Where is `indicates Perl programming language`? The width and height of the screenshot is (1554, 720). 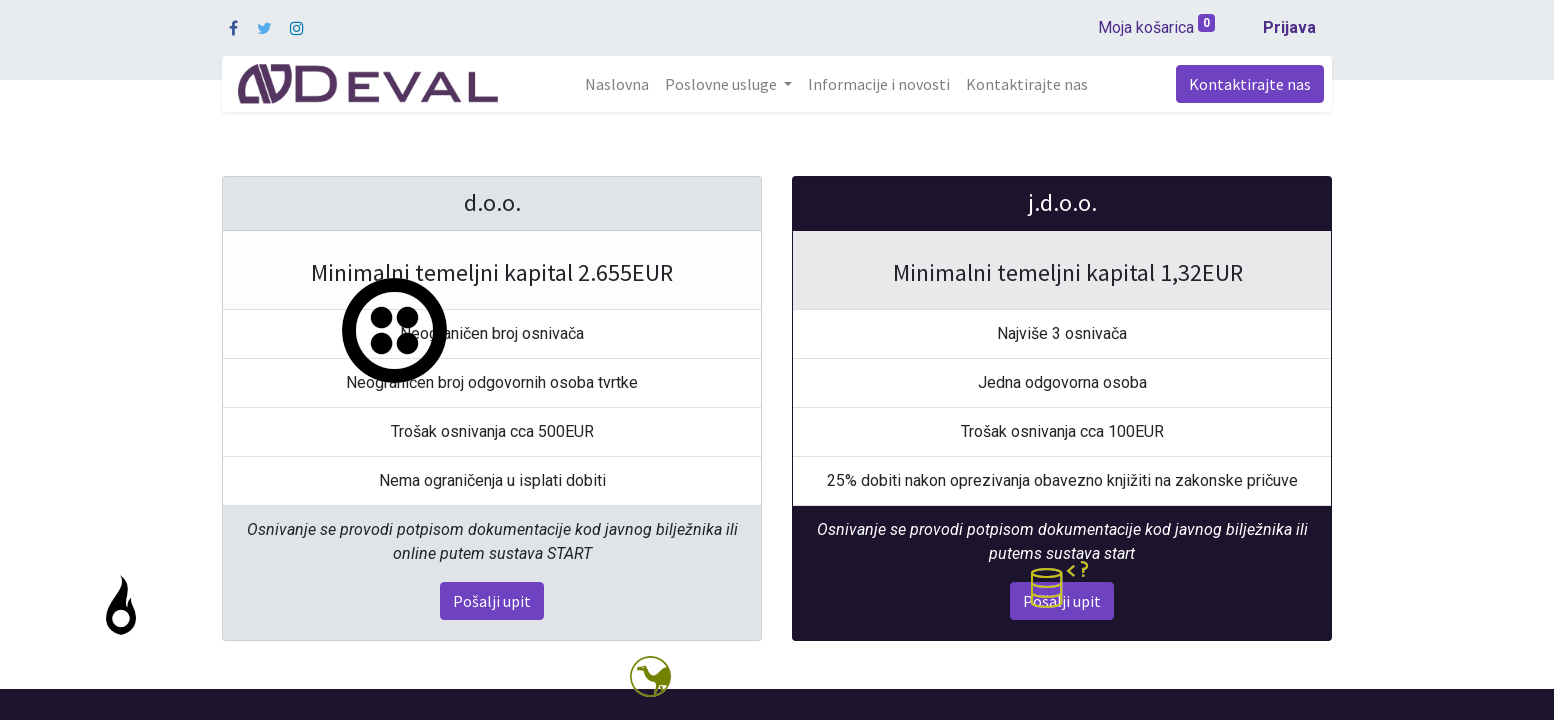
indicates Perl programming language is located at coordinates (650, 676).